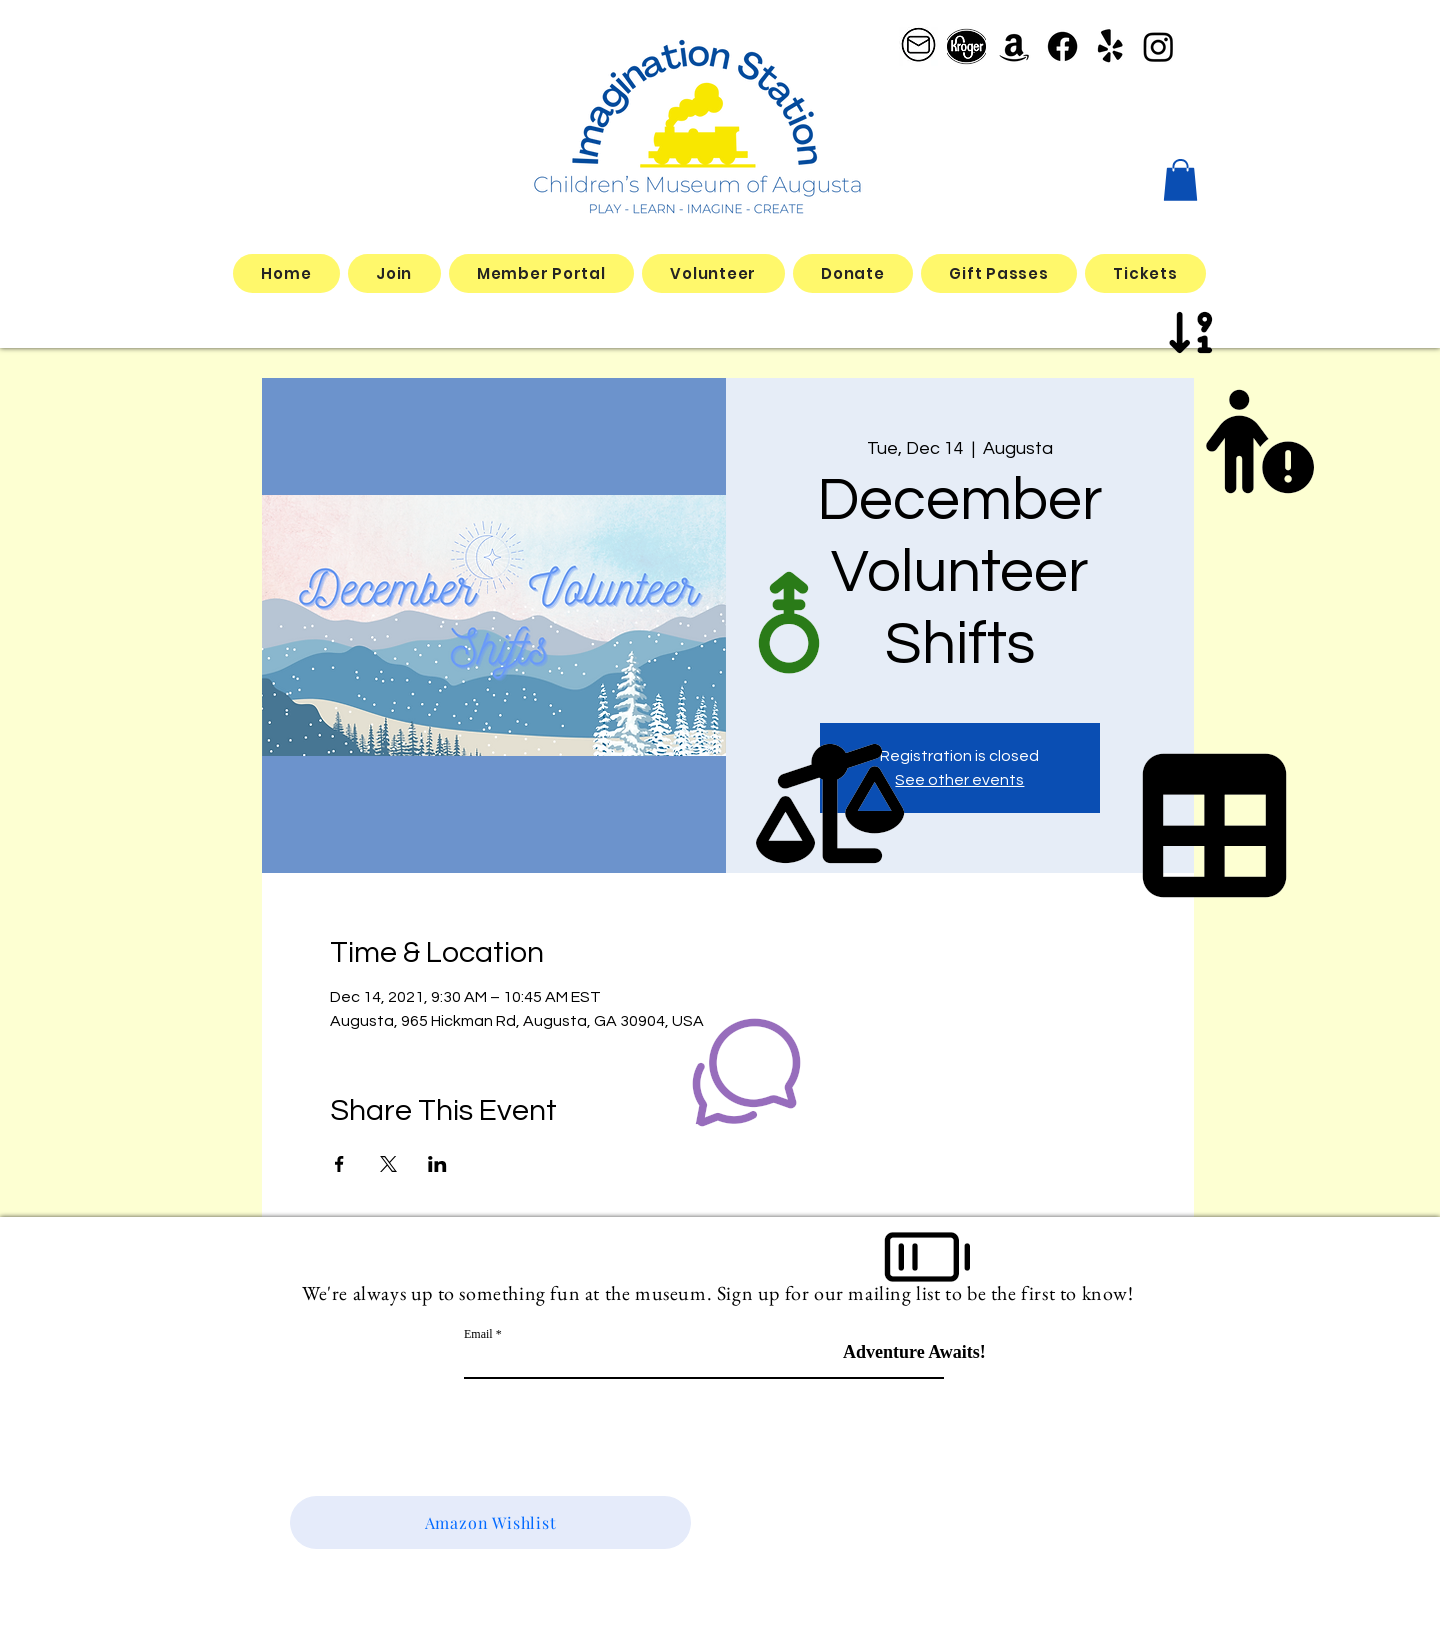 This screenshot has width=1440, height=1645. I want to click on indicates male with upward stroke gender symbol, so click(789, 624).